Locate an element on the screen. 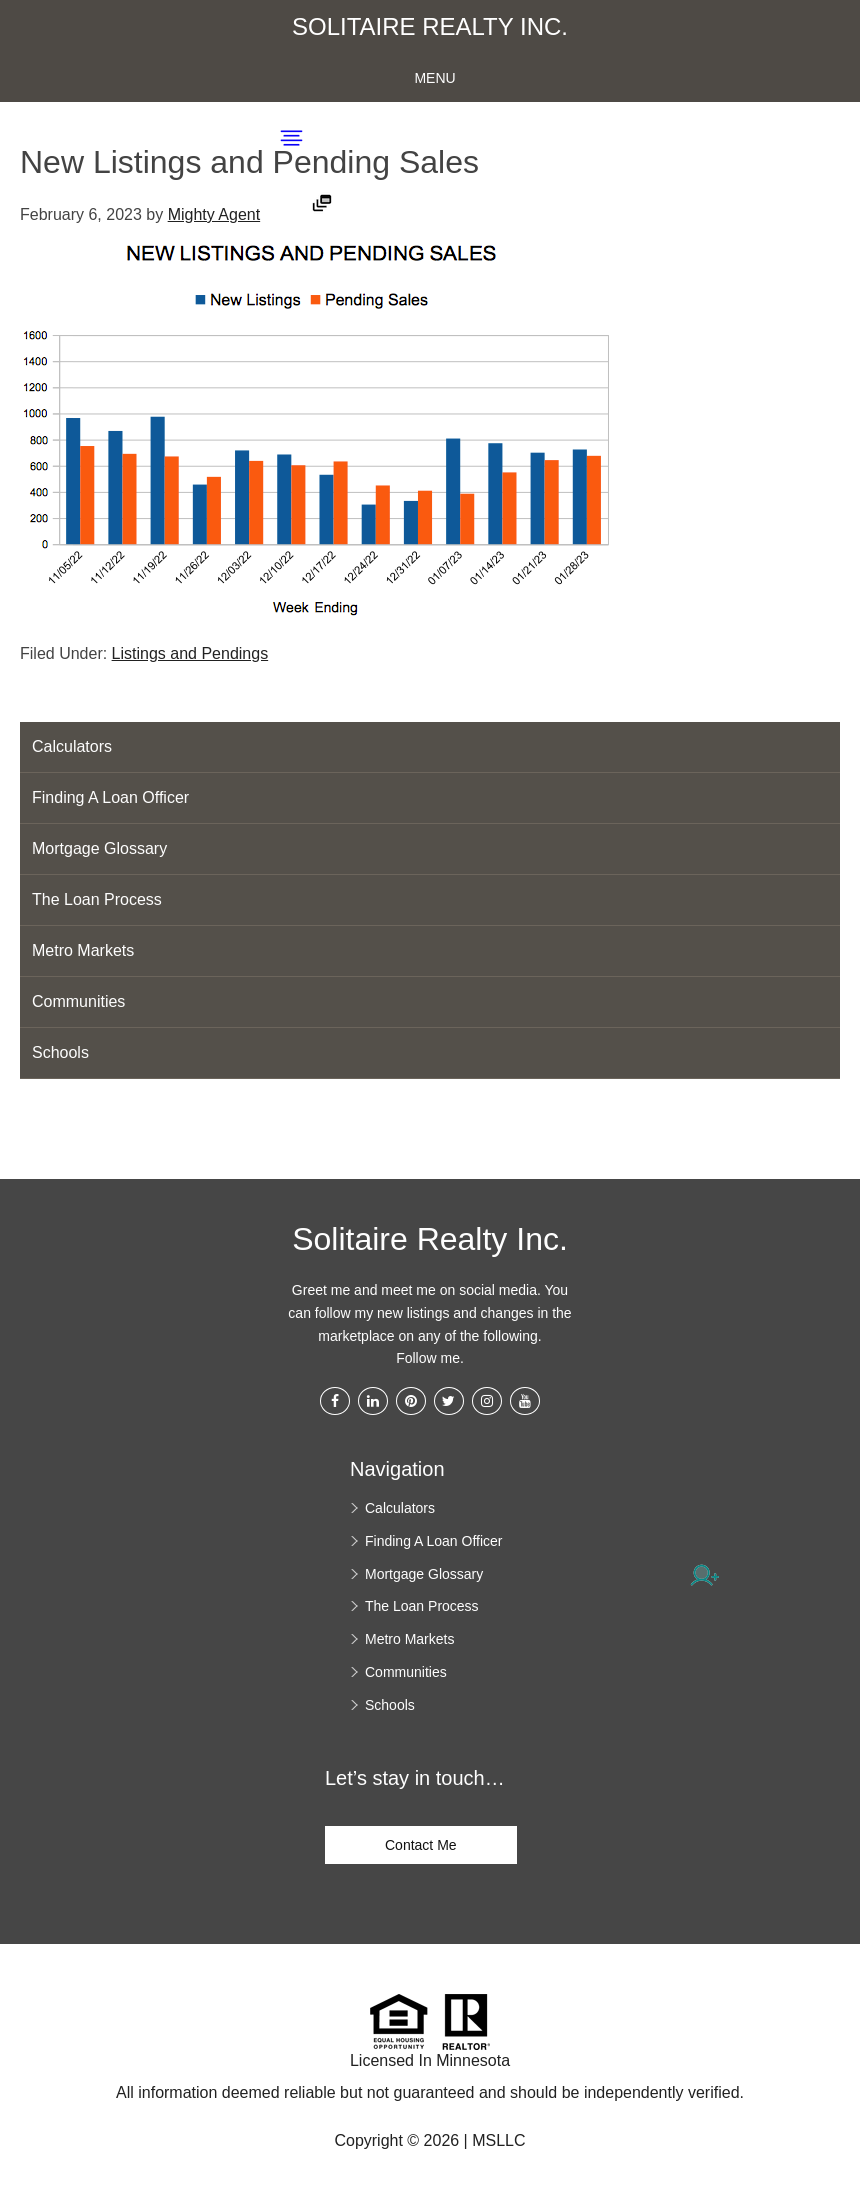 This screenshot has width=860, height=2199. add a new contact or friend is located at coordinates (704, 1576).